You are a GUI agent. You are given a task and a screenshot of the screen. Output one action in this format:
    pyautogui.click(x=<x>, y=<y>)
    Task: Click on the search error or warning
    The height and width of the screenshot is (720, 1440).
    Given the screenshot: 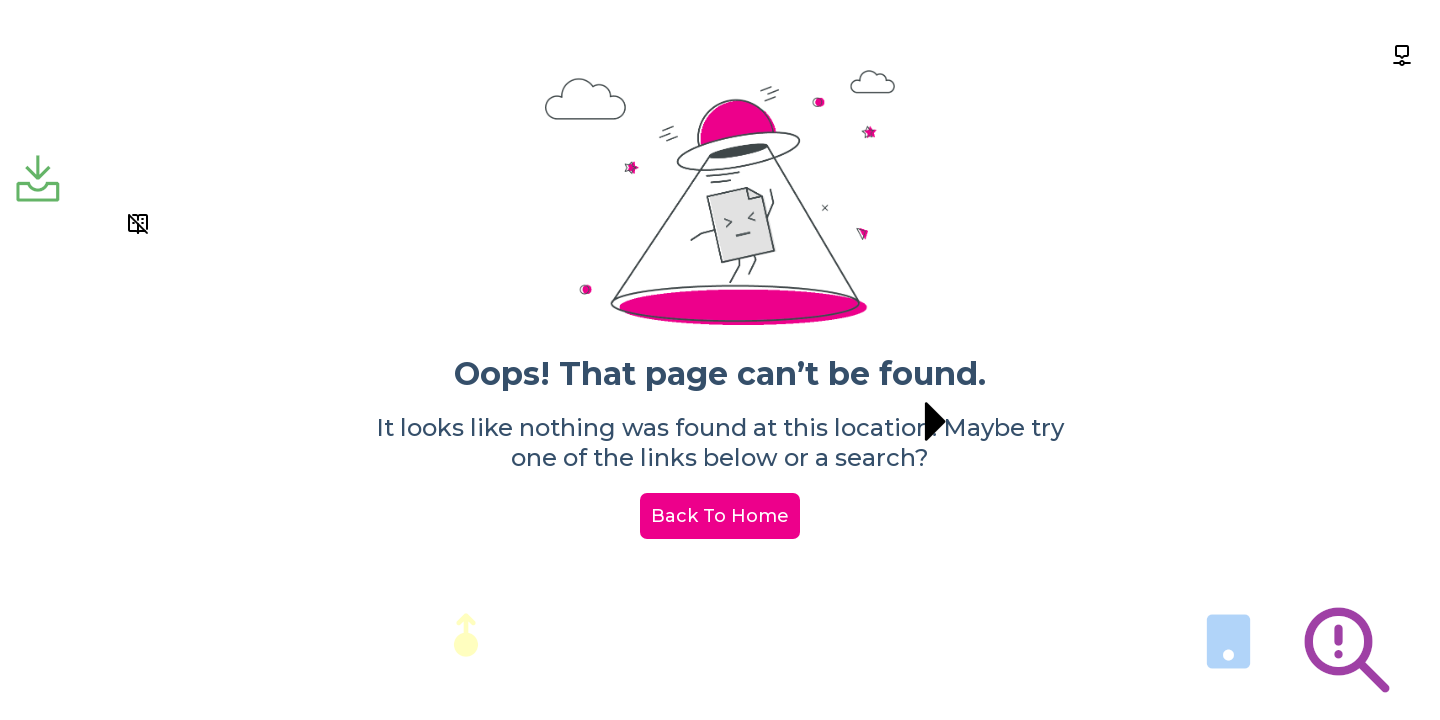 What is the action you would take?
    pyautogui.click(x=1347, y=650)
    